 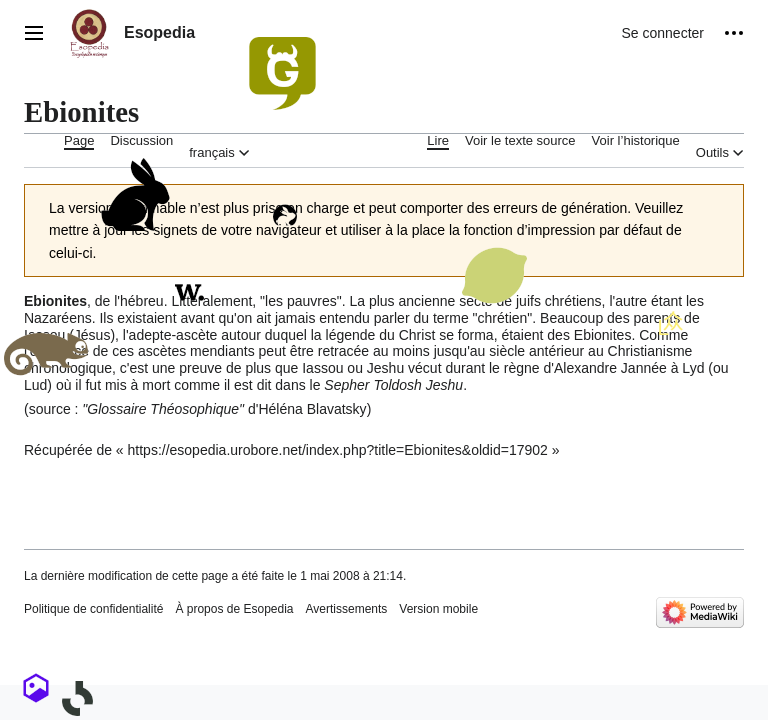 What do you see at coordinates (135, 194) in the screenshot?
I see `vowpal wabbit machine learning library logo` at bounding box center [135, 194].